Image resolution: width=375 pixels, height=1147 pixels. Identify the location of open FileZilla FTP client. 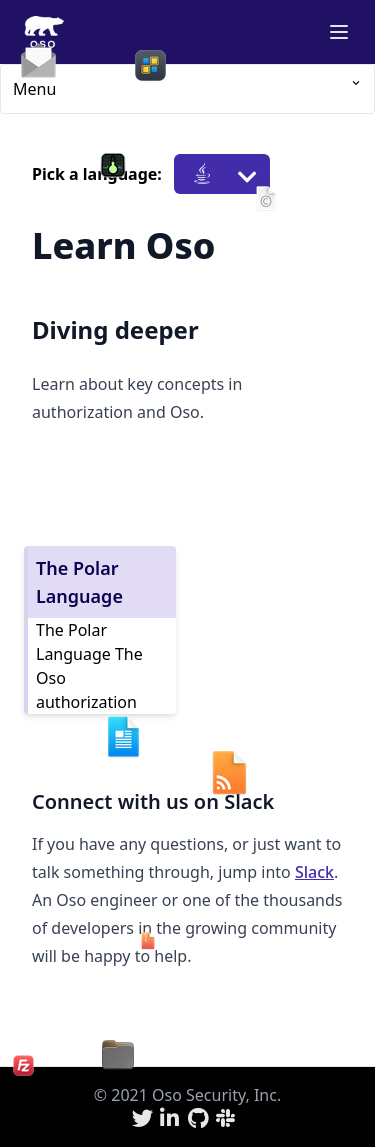
(23, 1065).